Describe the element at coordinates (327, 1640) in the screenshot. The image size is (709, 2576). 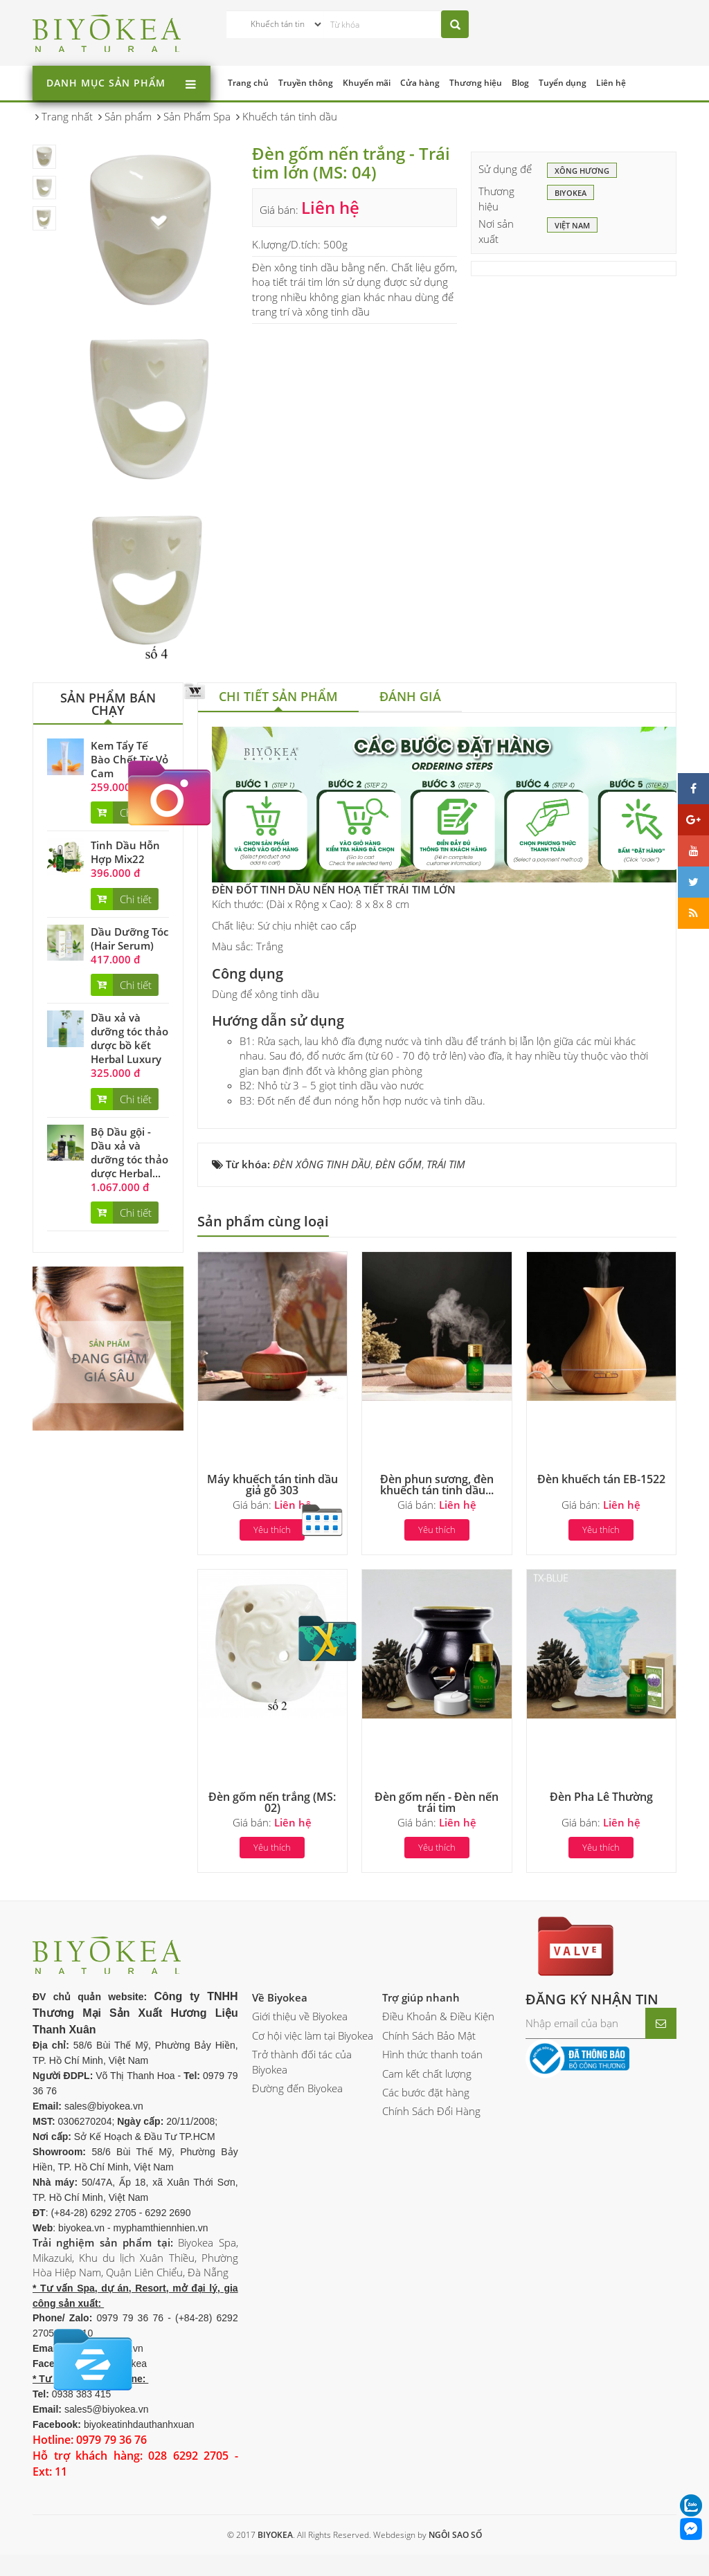
I see `folder containing JDownloader downloads` at that location.